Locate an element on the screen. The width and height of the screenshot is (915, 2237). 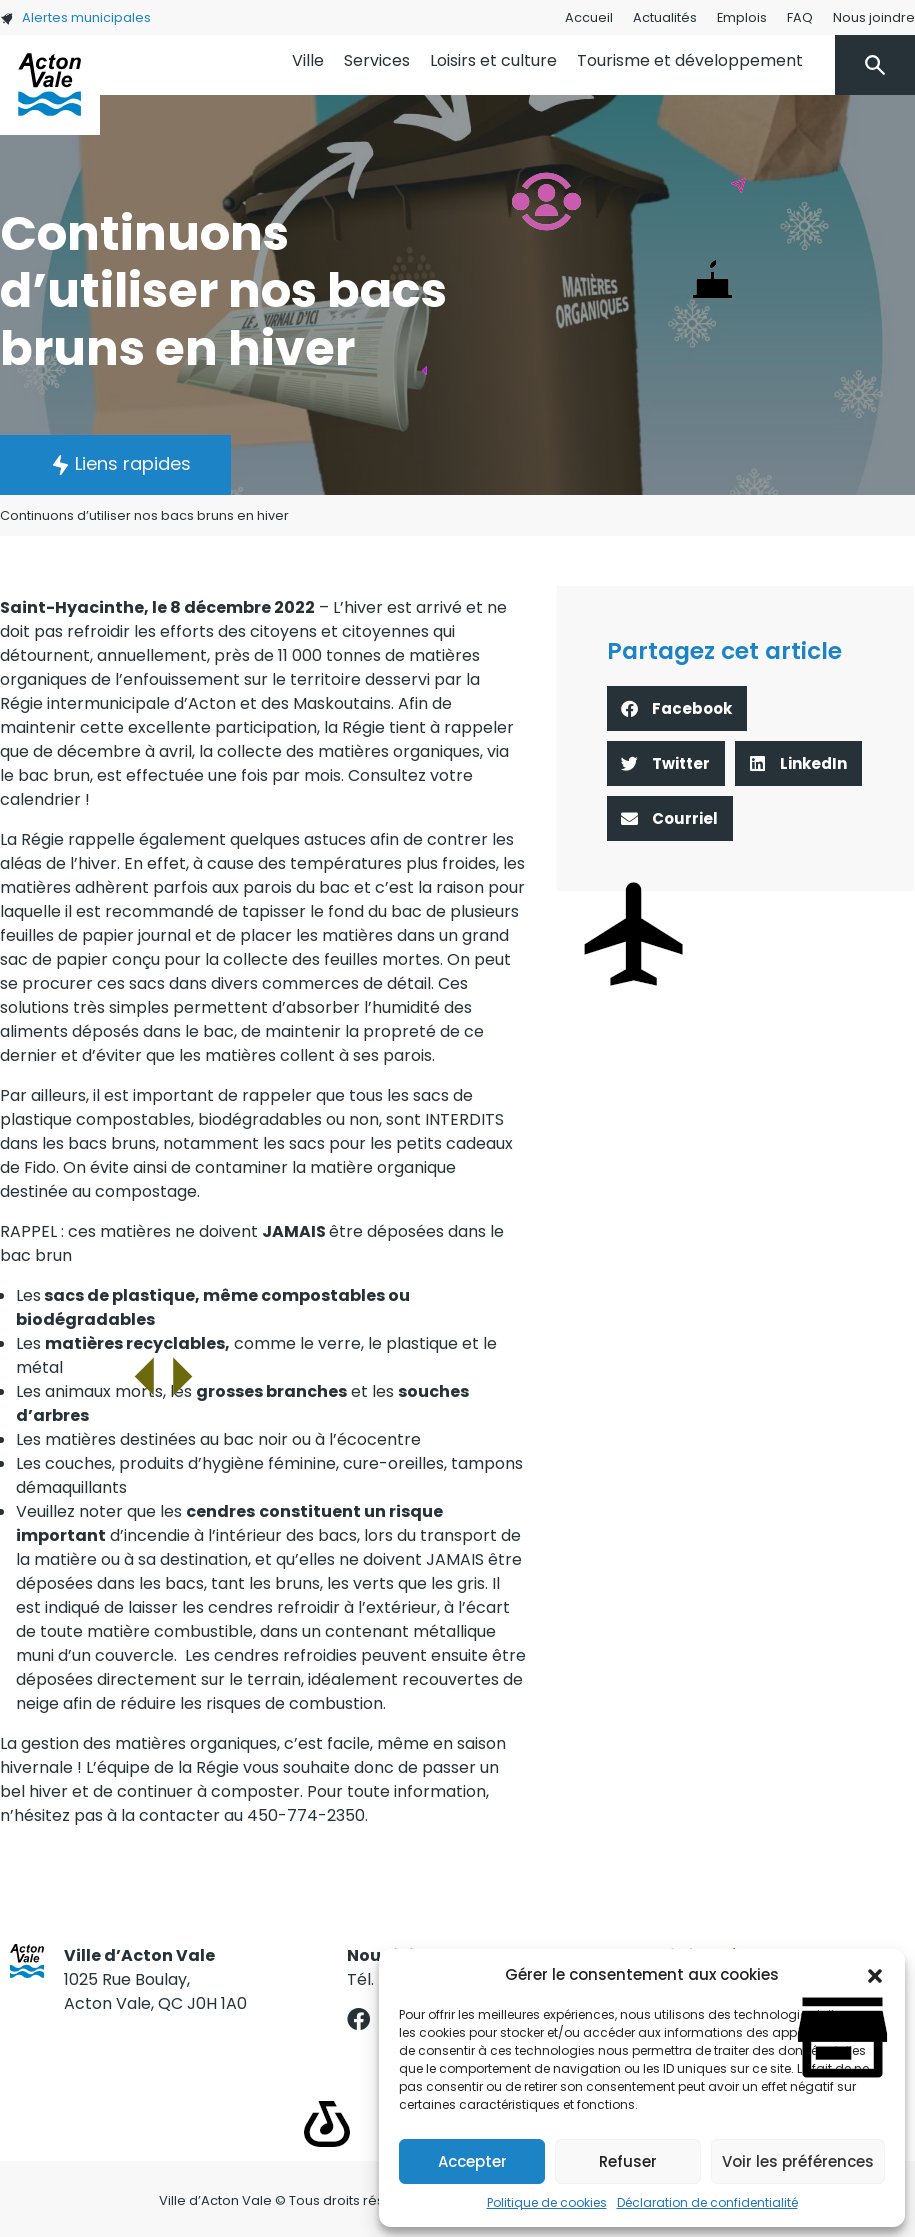
view community members is located at coordinates (546, 201).